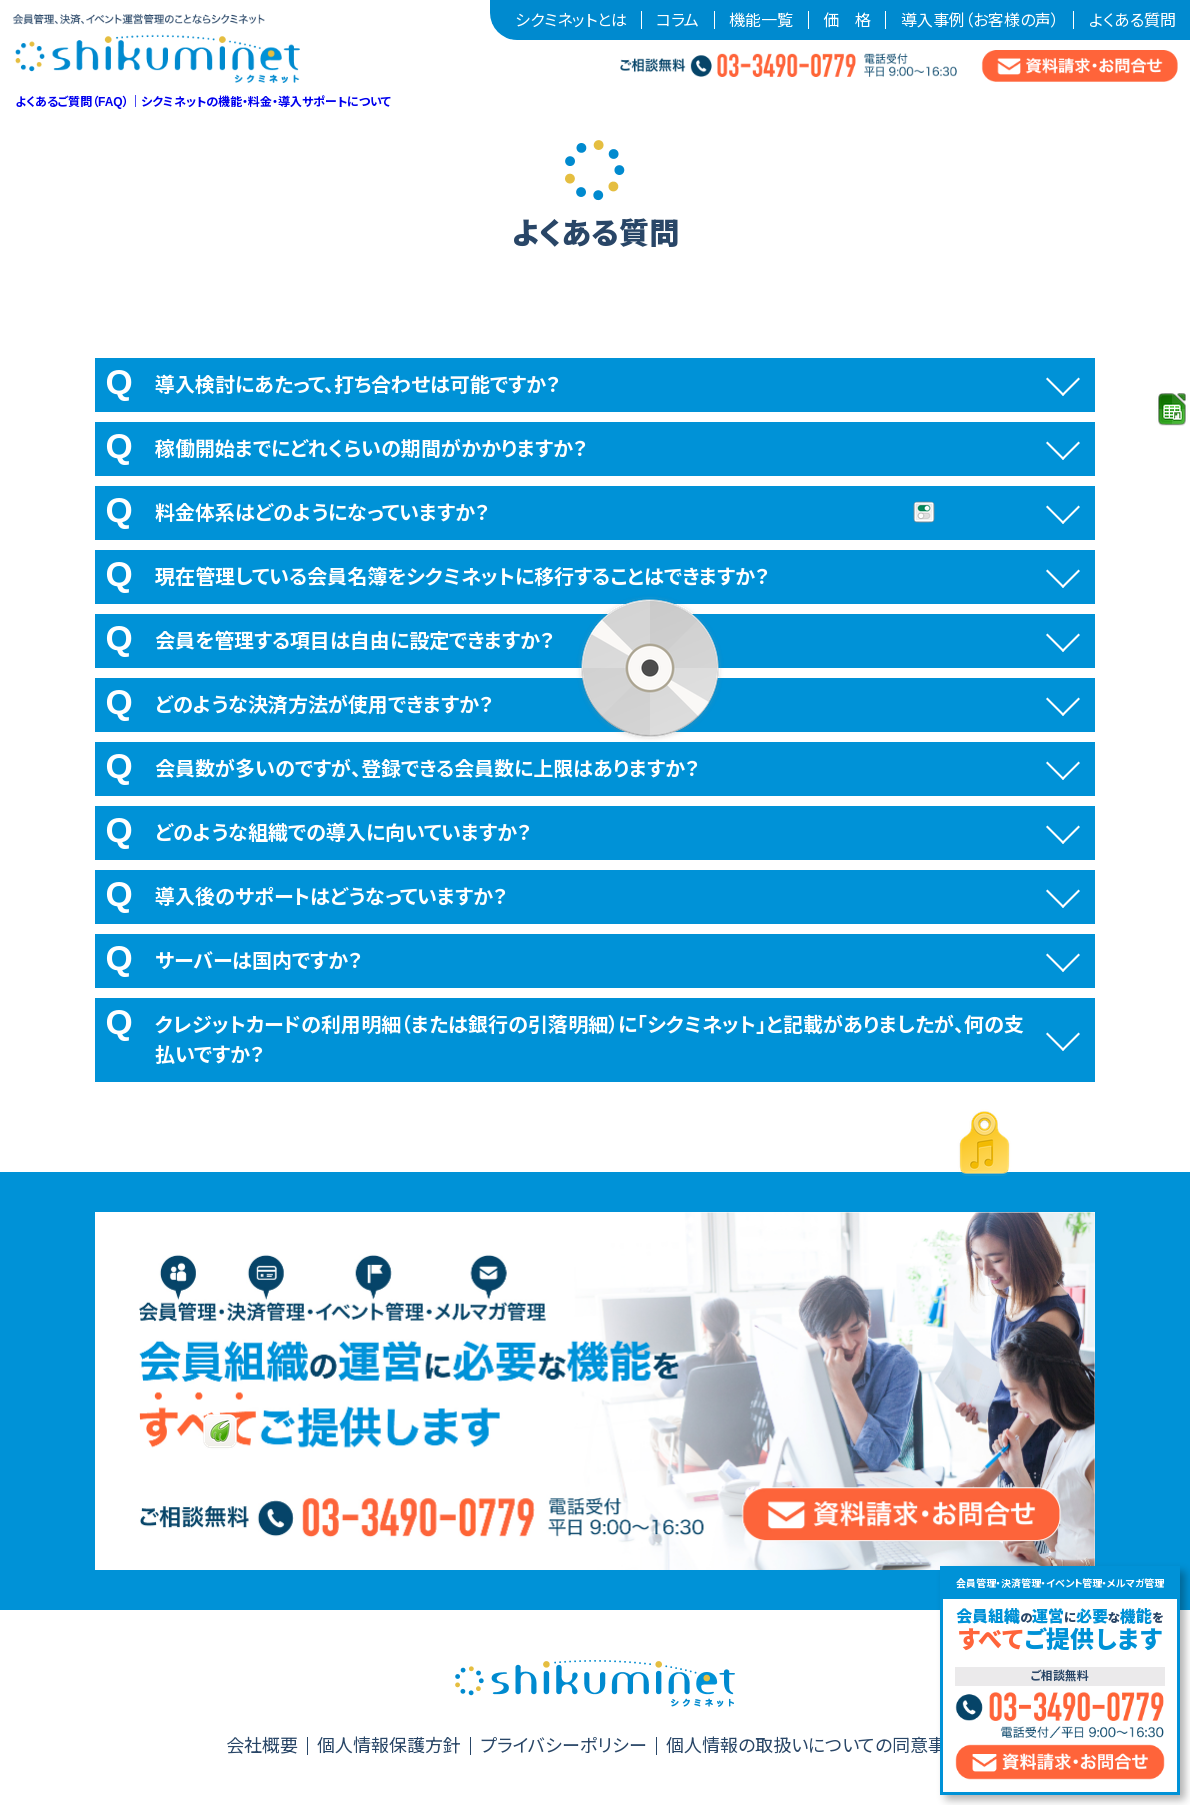  I want to click on open gnome tweaks settings, so click(924, 512).